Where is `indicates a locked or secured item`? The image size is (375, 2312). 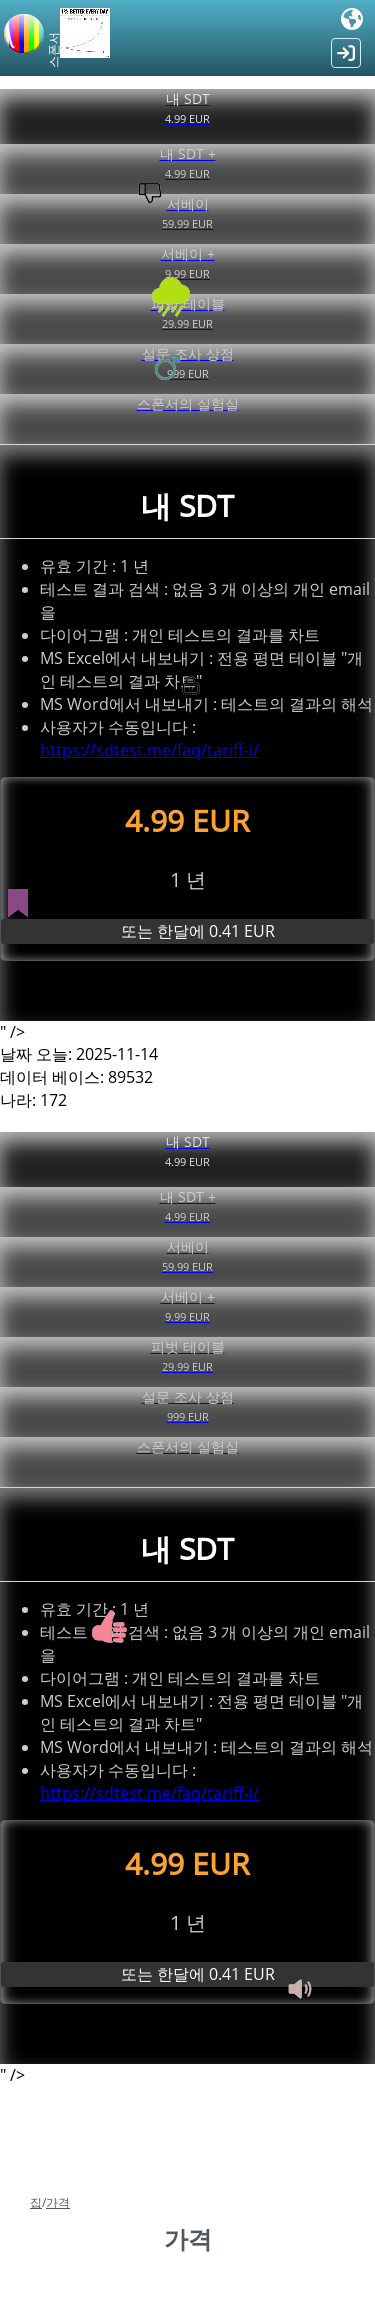
indicates a locked or secured item is located at coordinates (191, 685).